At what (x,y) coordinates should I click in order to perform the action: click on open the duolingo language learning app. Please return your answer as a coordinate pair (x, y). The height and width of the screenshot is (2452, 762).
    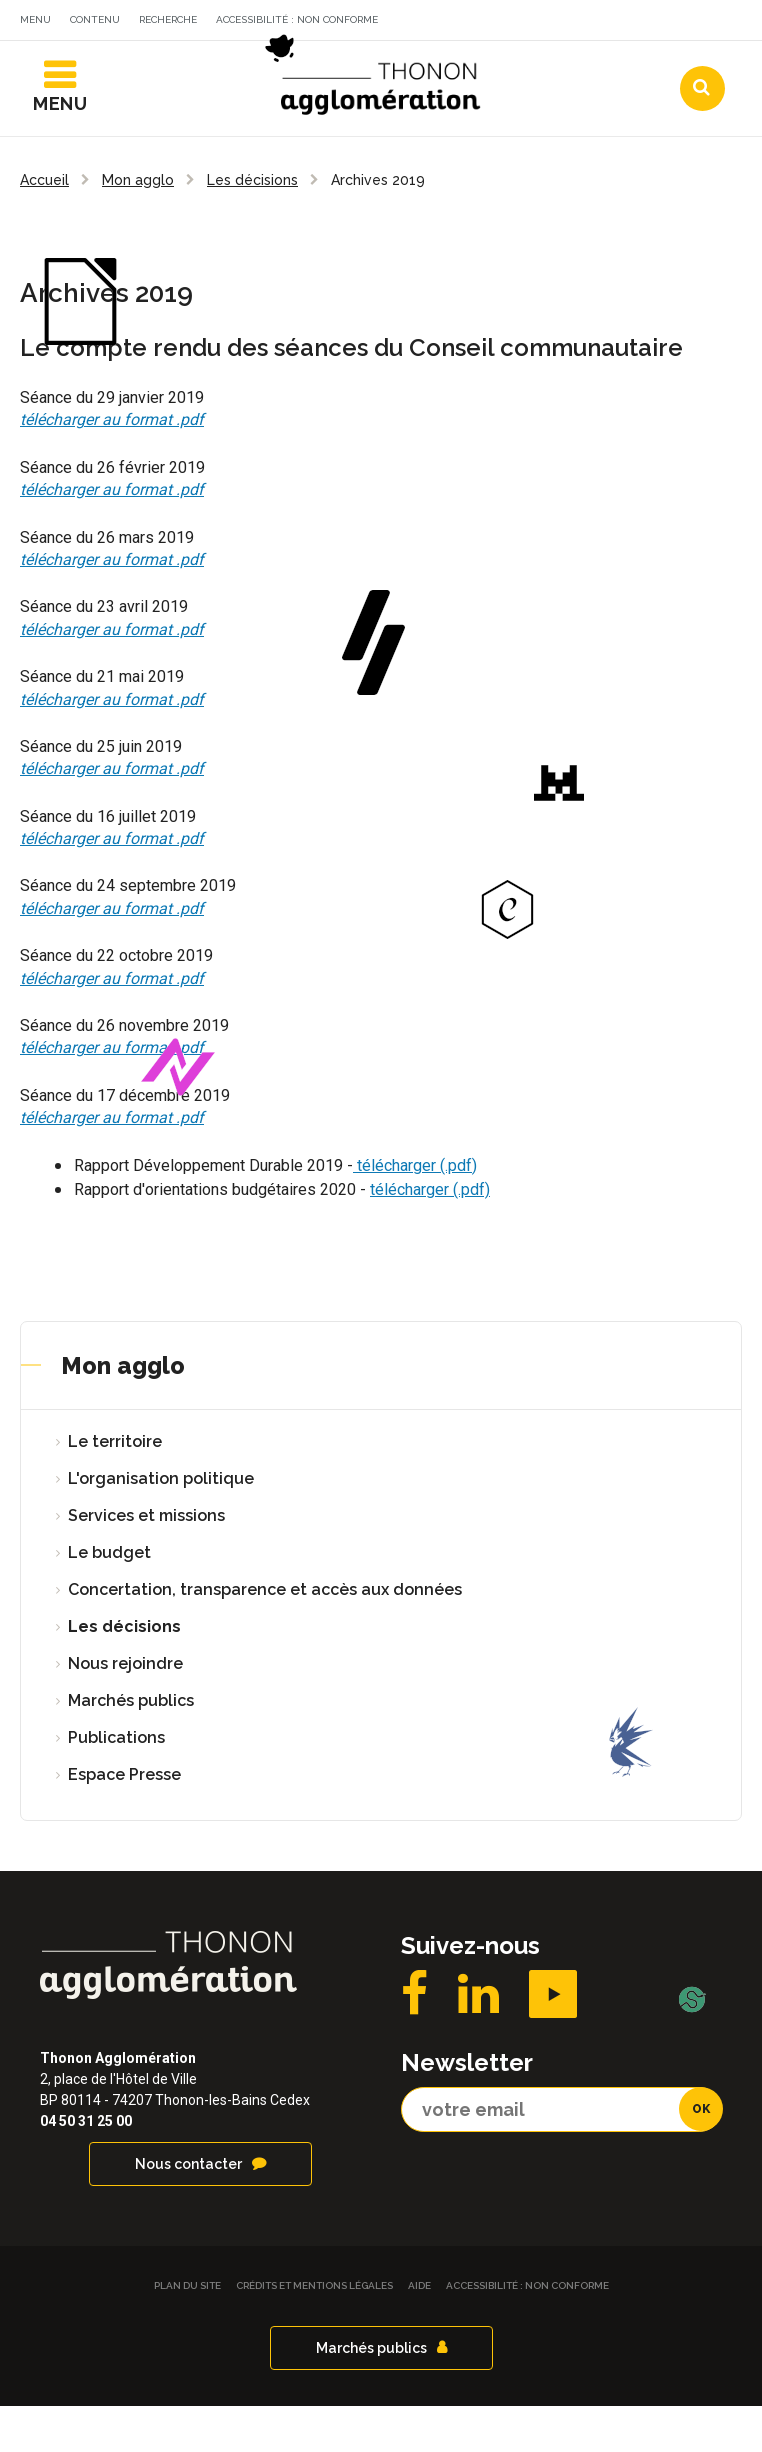
    Looking at the image, I should click on (279, 48).